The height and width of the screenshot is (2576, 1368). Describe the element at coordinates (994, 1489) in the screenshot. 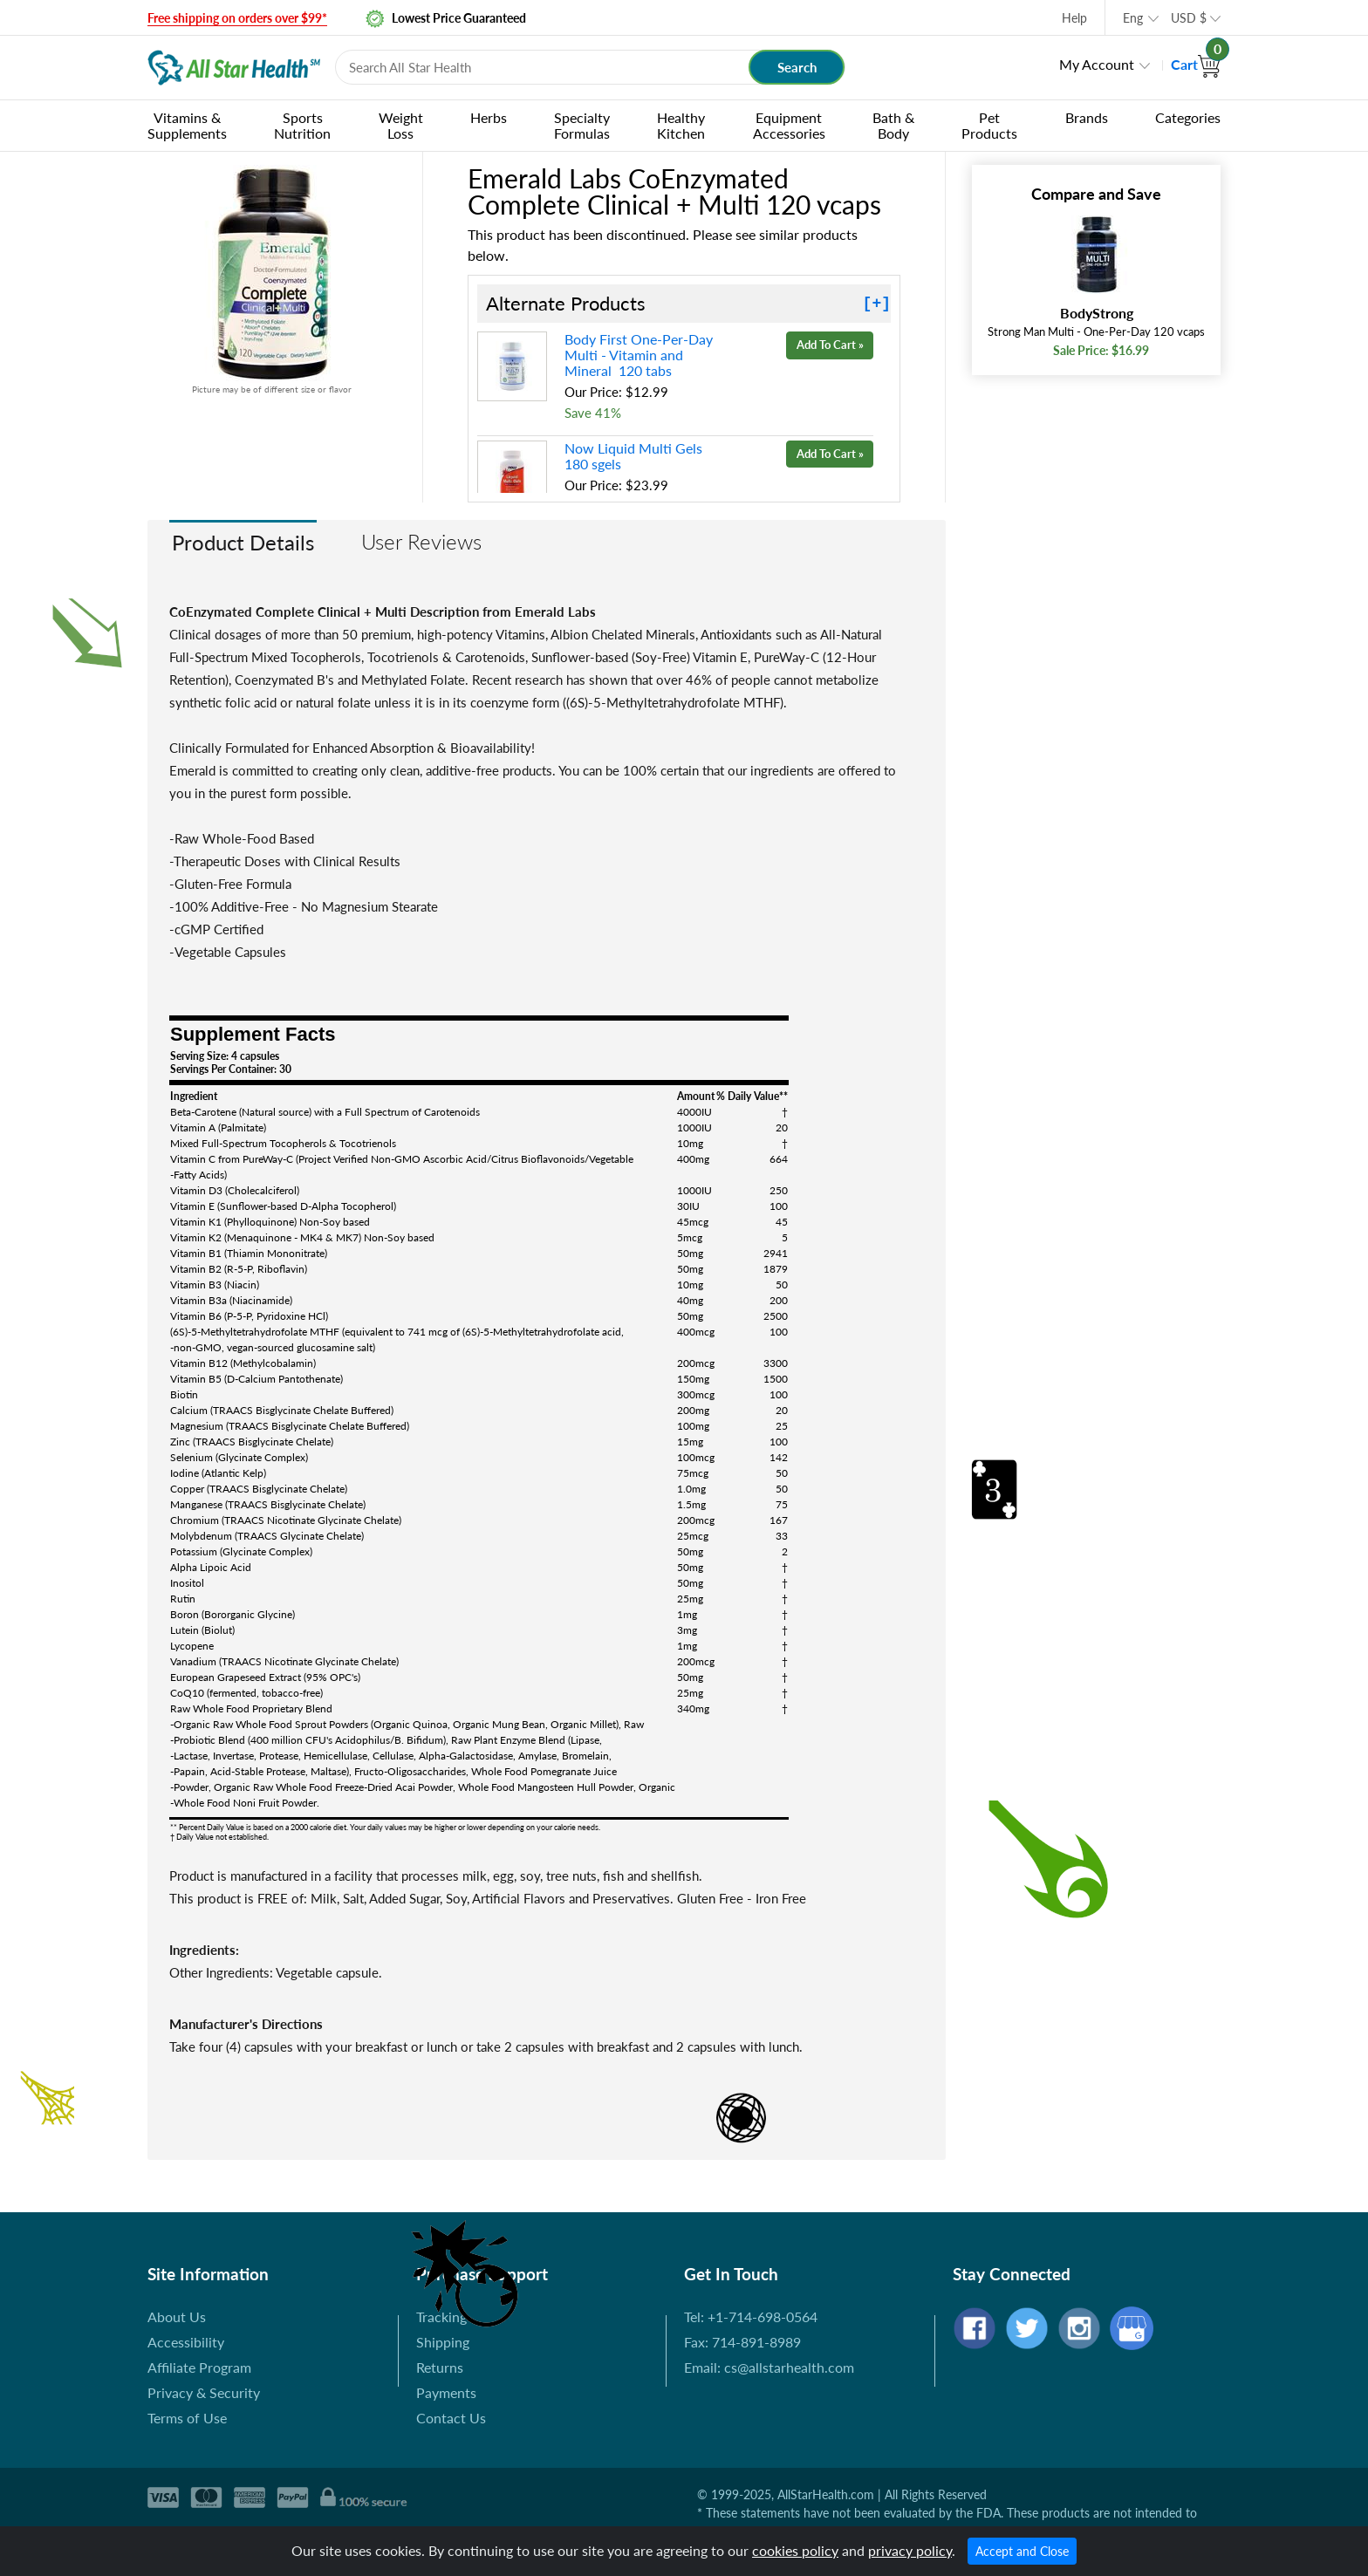

I see `three of clubs playing card` at that location.